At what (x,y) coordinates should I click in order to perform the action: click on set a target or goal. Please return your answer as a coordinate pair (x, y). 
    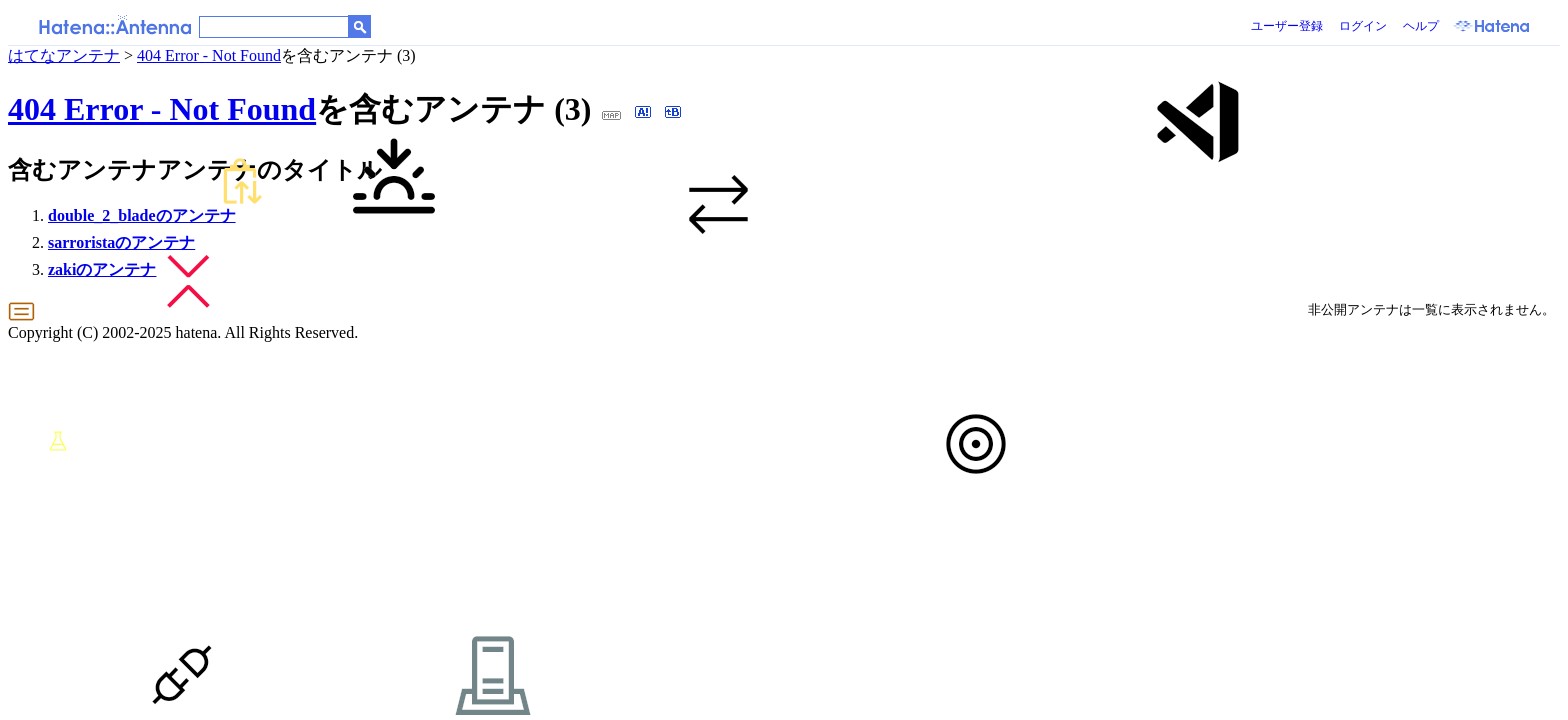
    Looking at the image, I should click on (976, 444).